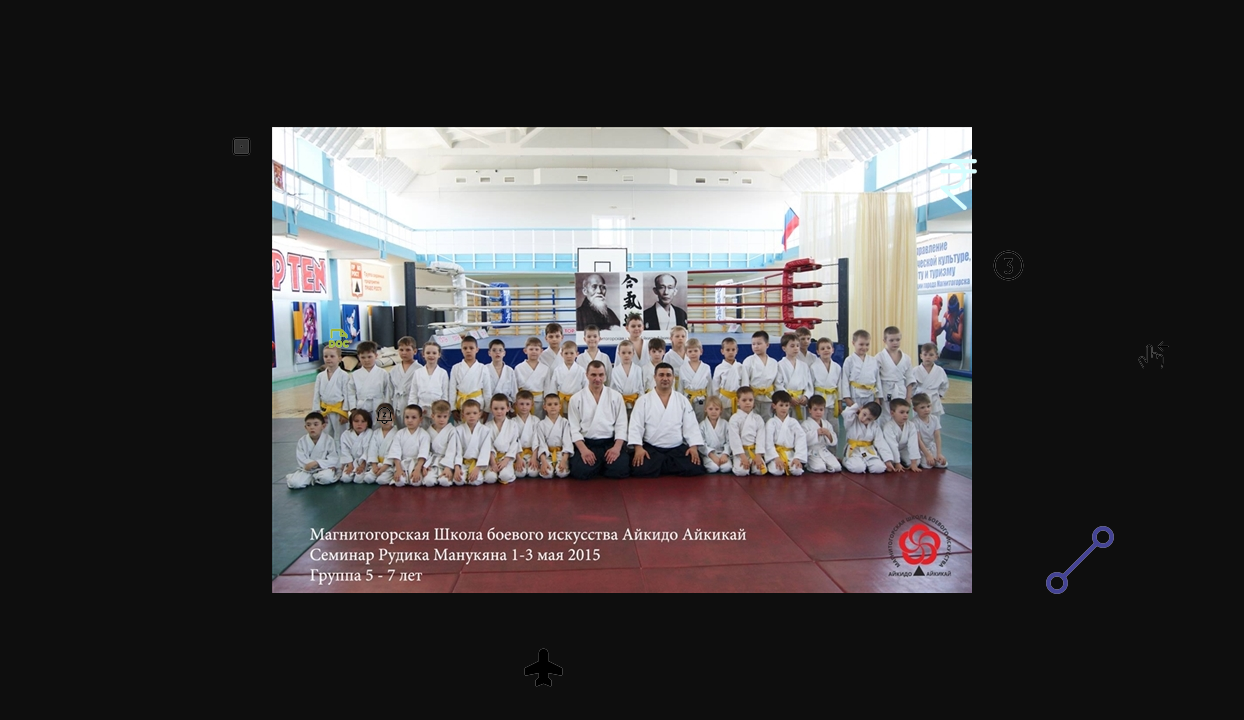 Image resolution: width=1244 pixels, height=720 pixels. What do you see at coordinates (241, 146) in the screenshot?
I see `roll the dice or generate a random result` at bounding box center [241, 146].